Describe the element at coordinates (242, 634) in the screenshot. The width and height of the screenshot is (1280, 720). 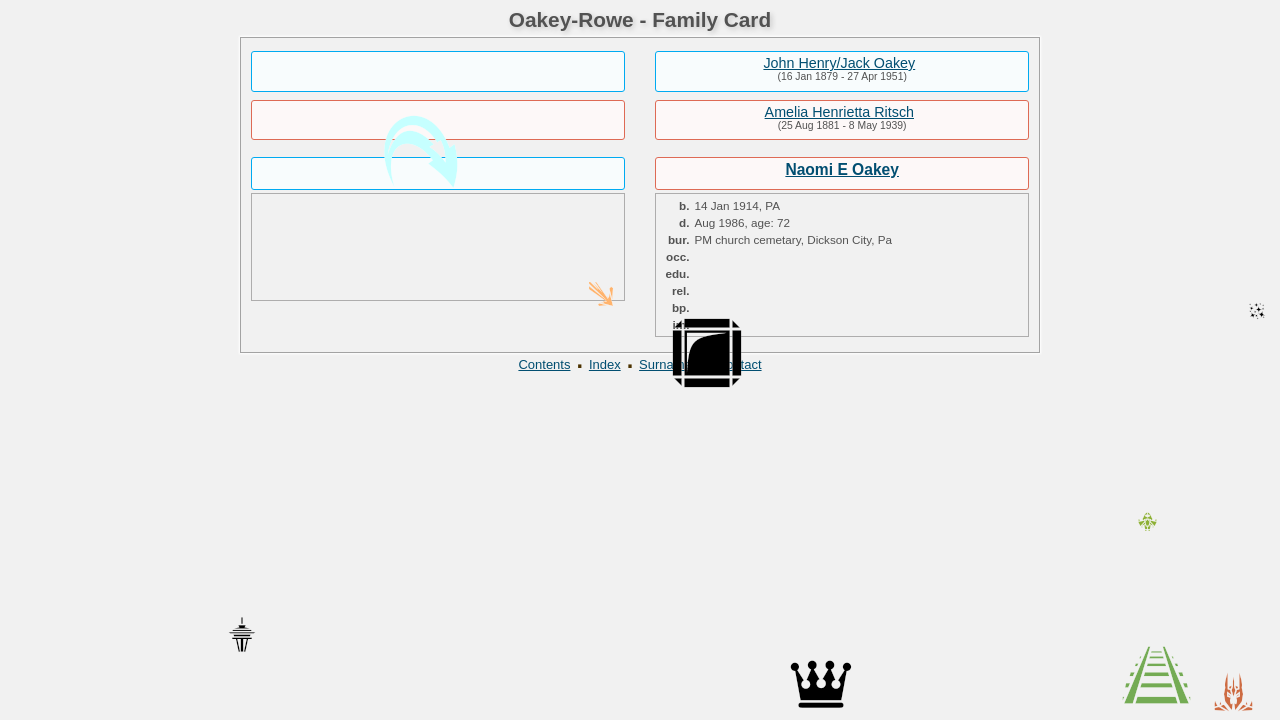
I see `view Seattle location or destination` at that location.